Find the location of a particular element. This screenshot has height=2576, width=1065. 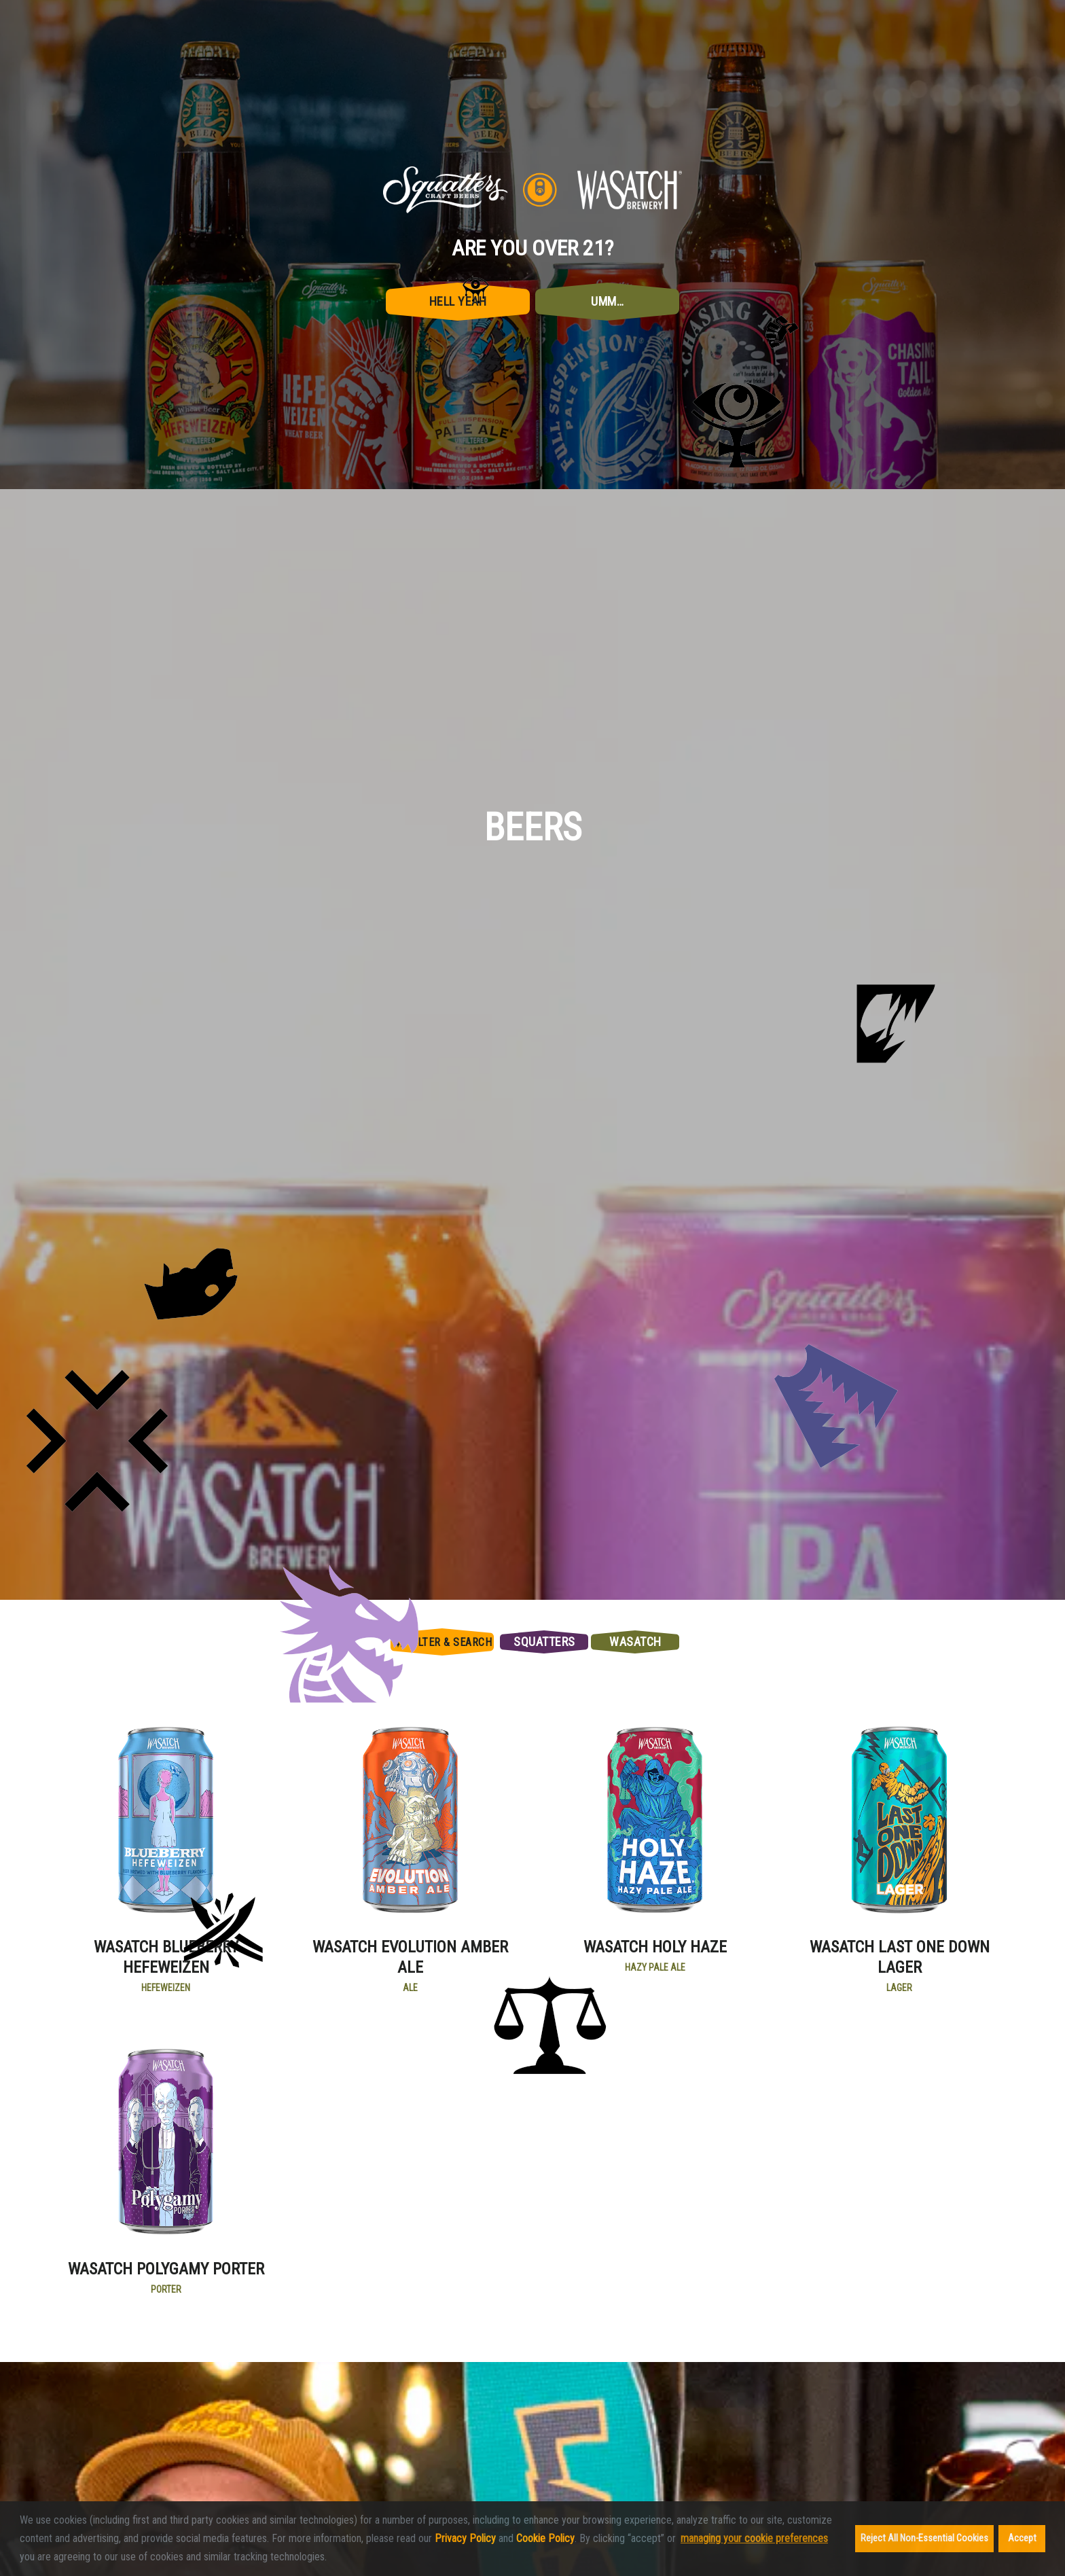

access dragon or monster-related content is located at coordinates (349, 1634).